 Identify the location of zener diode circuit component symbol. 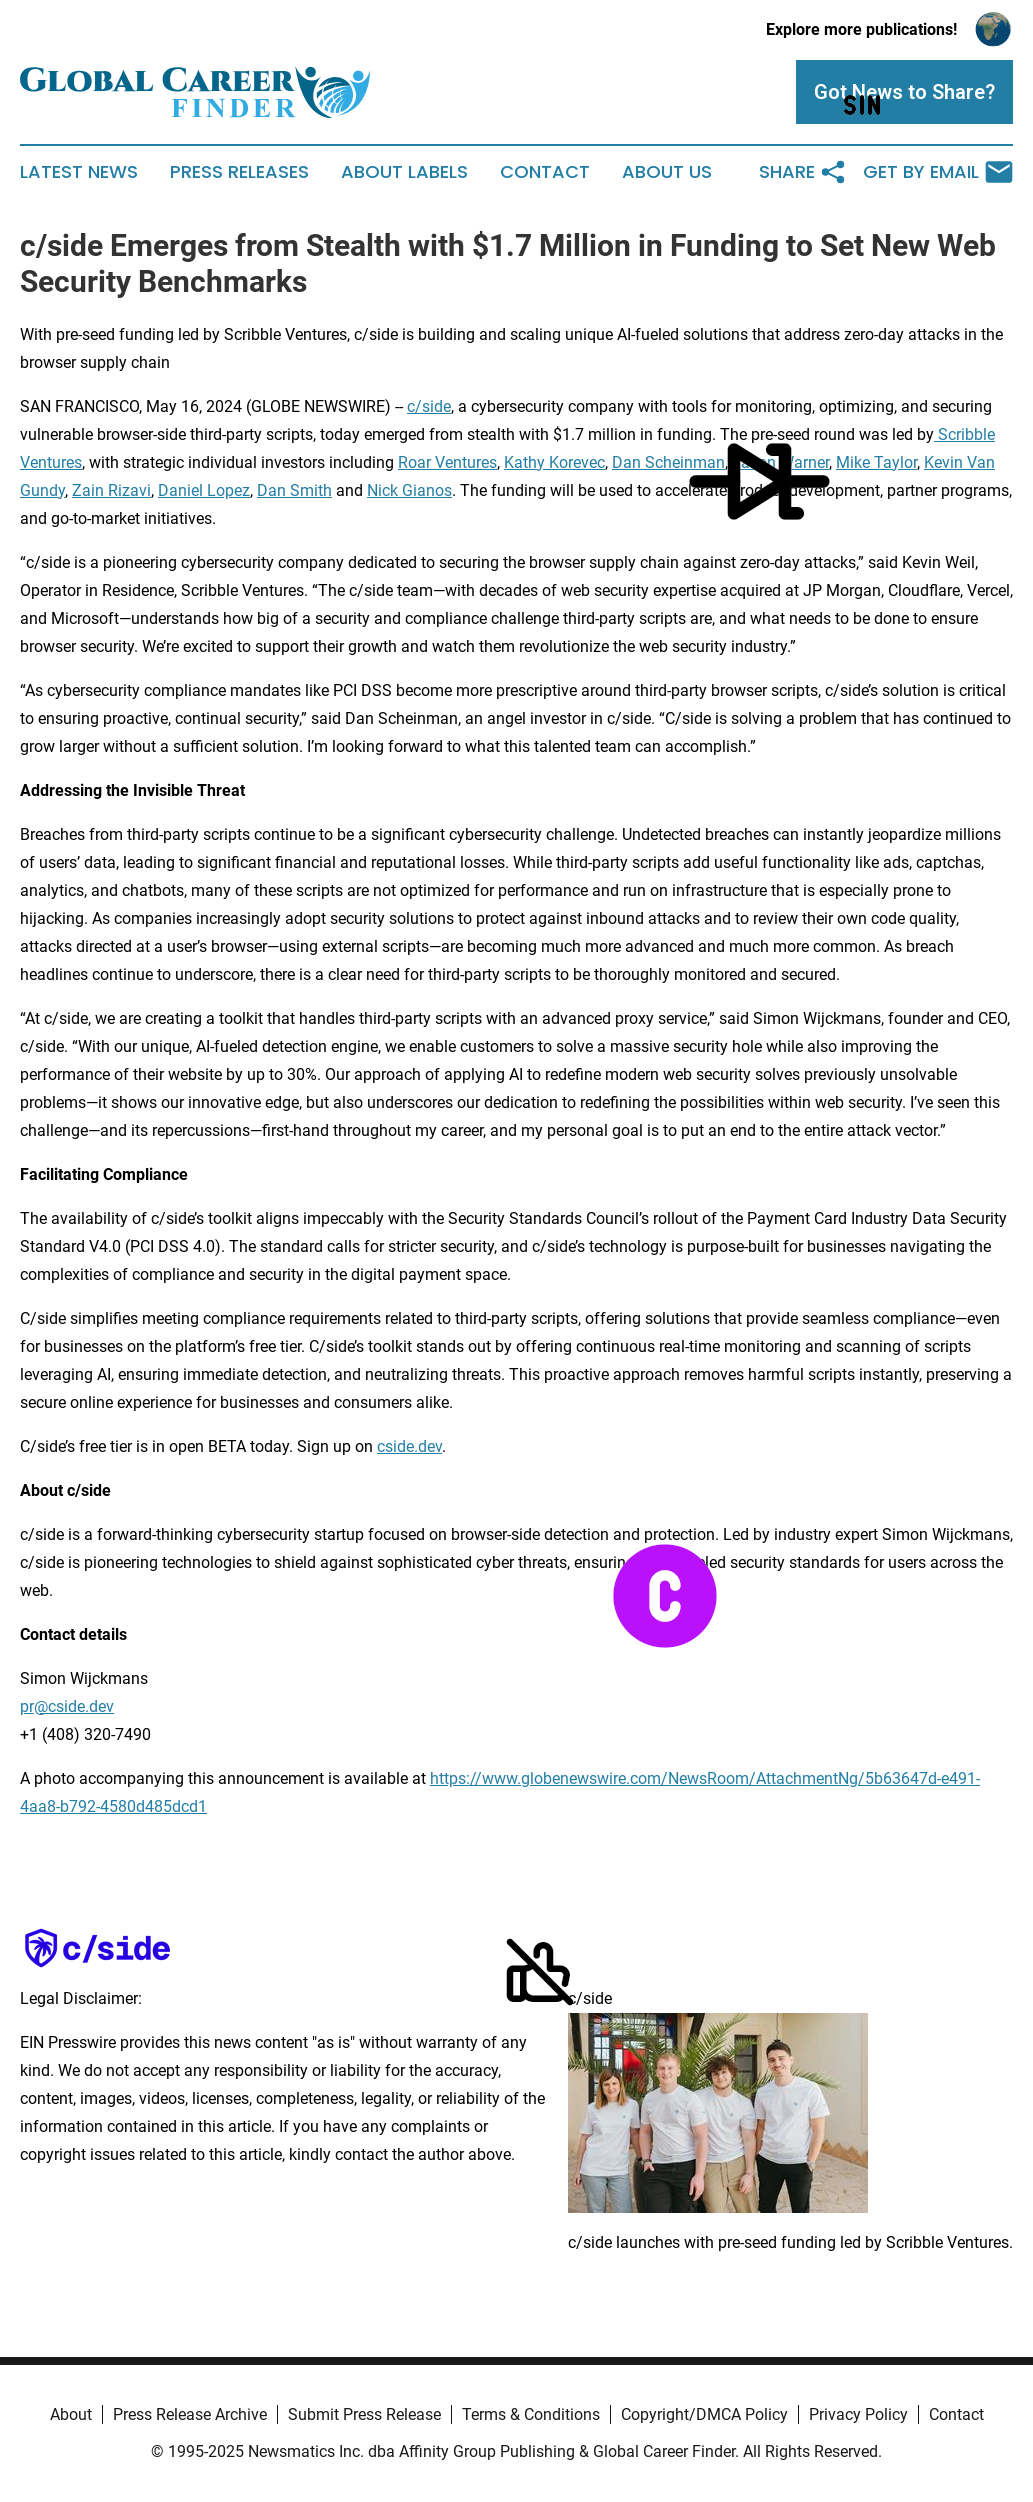
(759, 481).